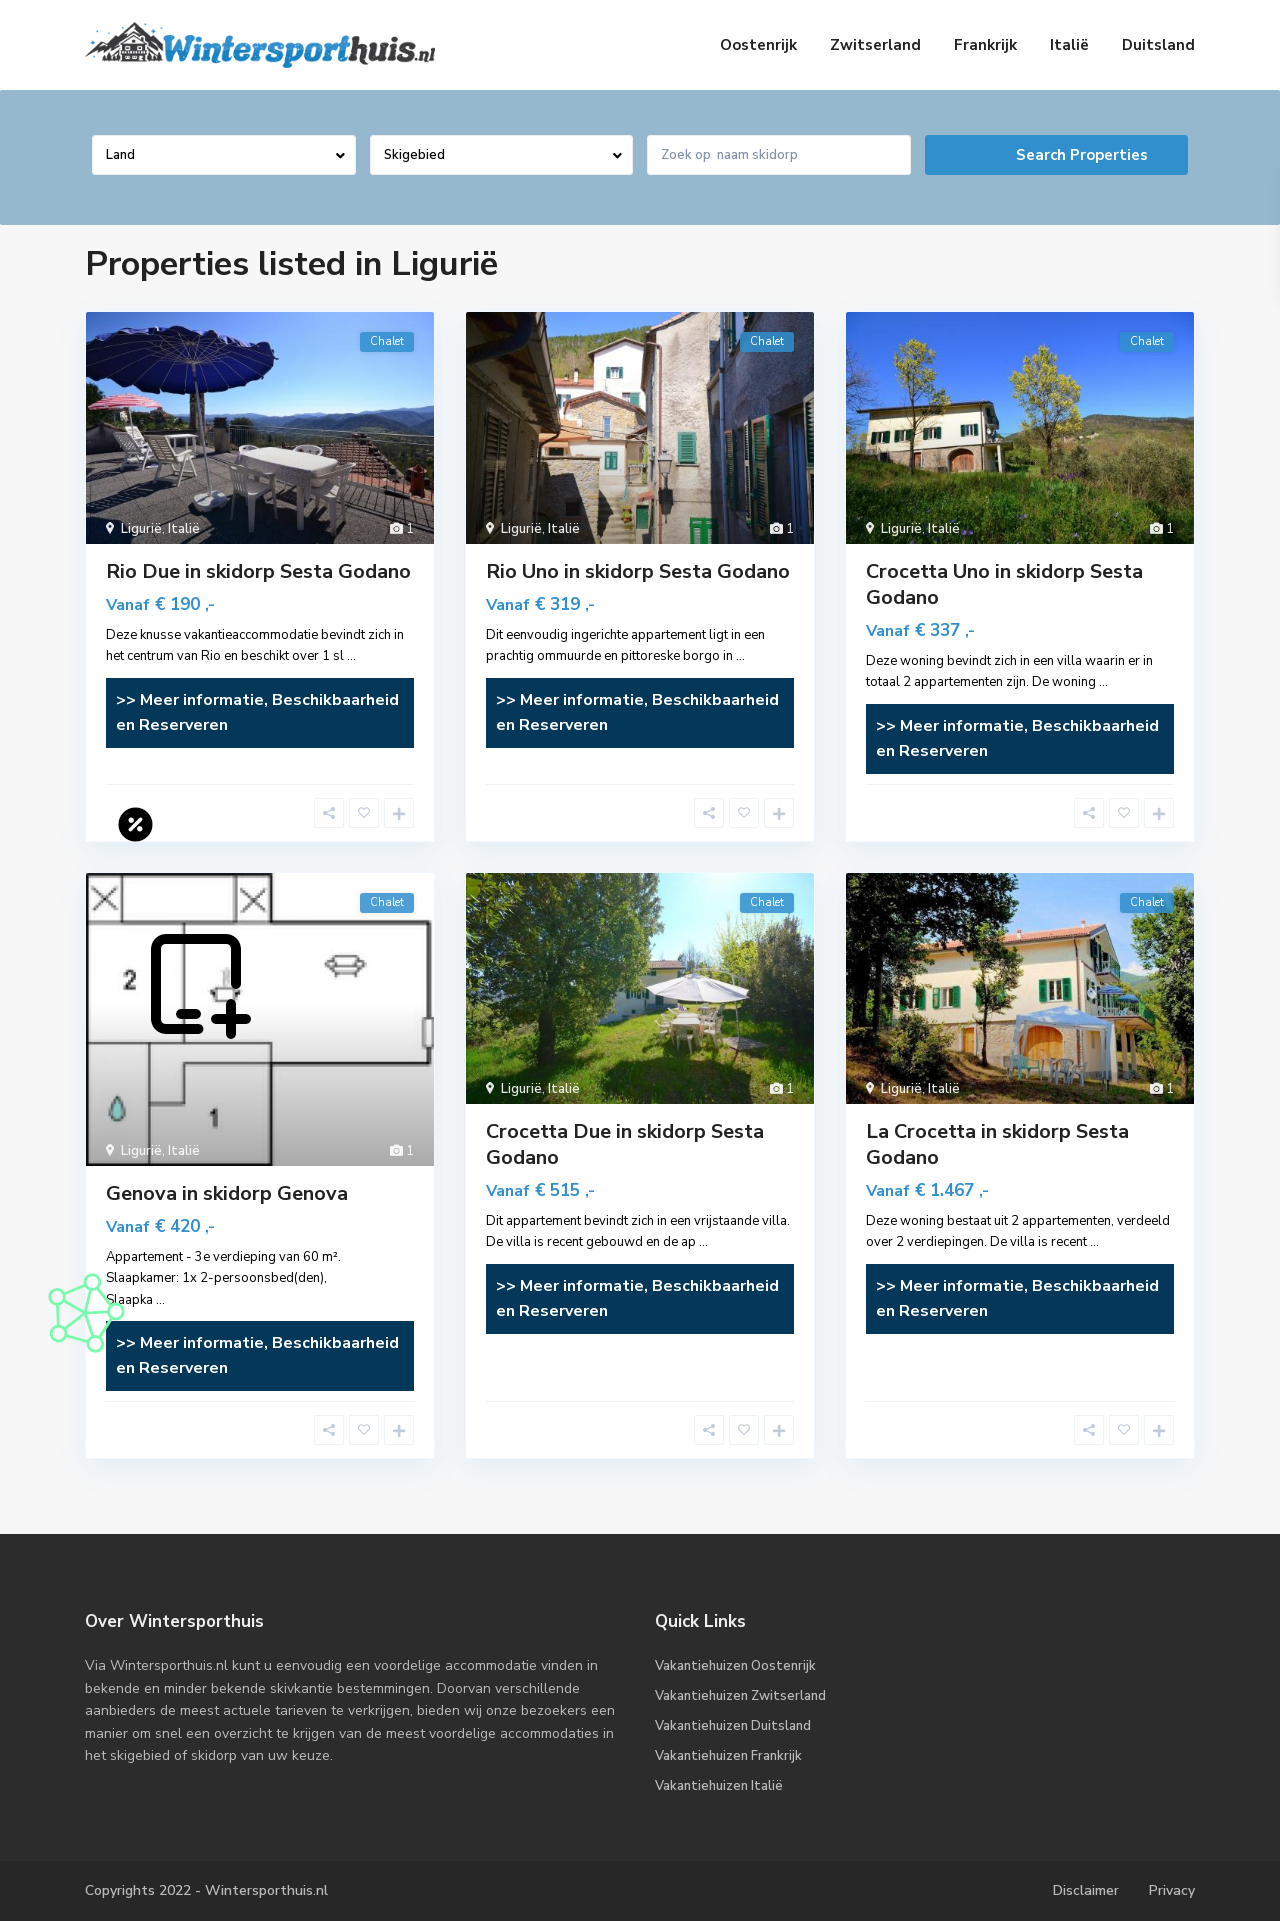 The height and width of the screenshot is (1921, 1280). What do you see at coordinates (135, 824) in the screenshot?
I see `view available discounts or promotions` at bounding box center [135, 824].